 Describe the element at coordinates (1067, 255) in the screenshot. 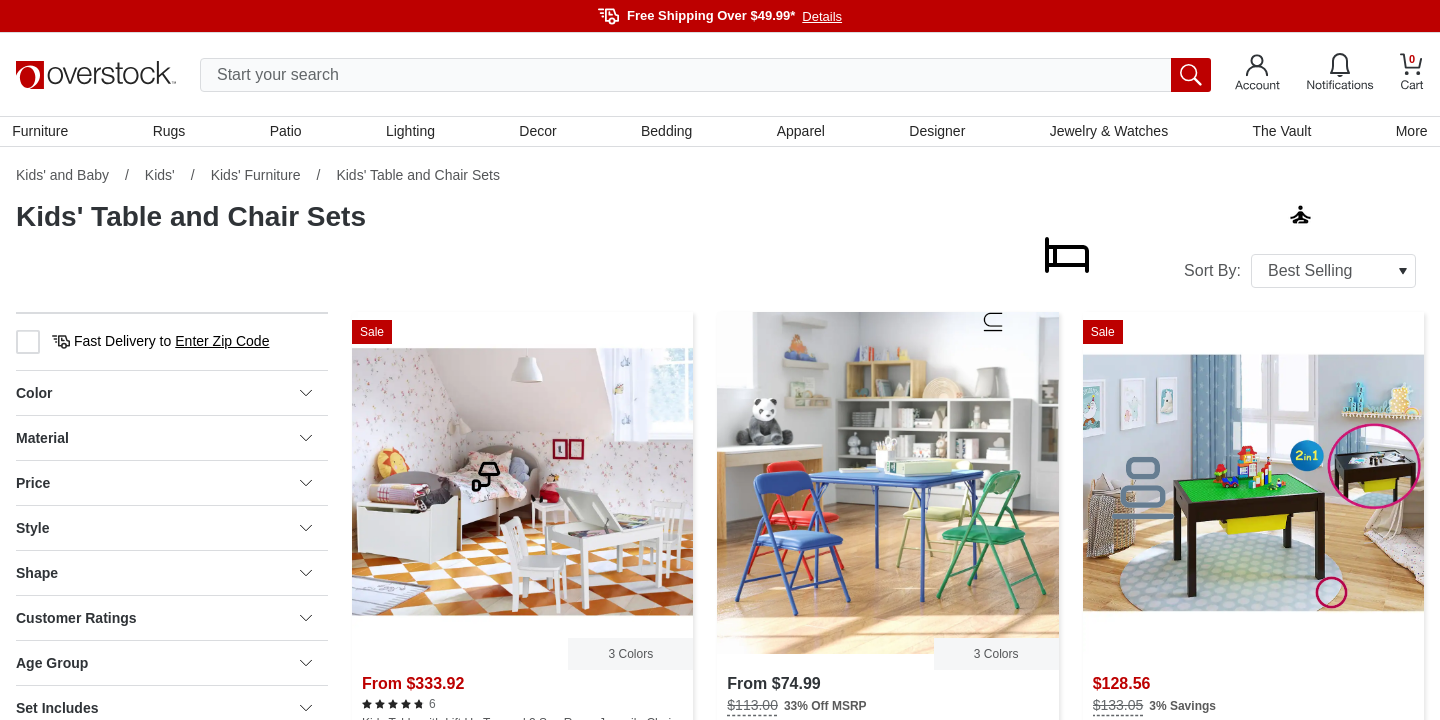

I see `view accommodation or hotel options` at that location.